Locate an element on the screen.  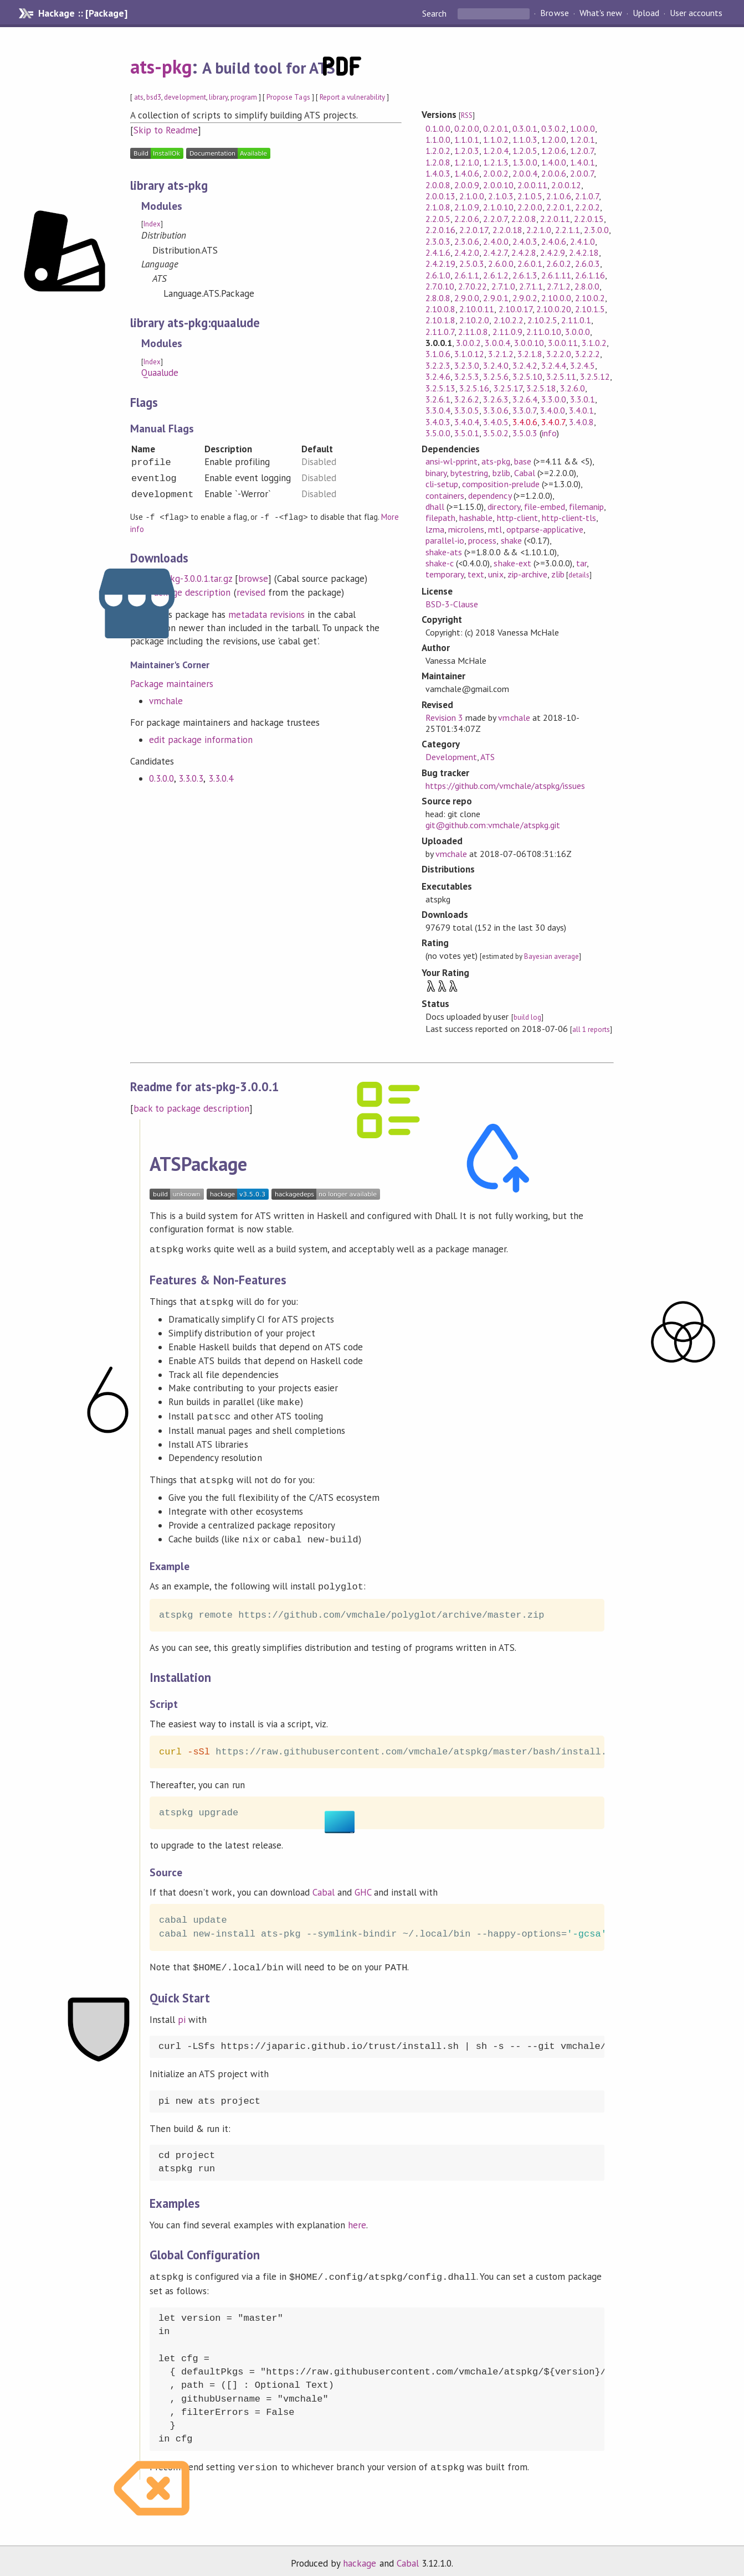
view detailed list items is located at coordinates (388, 1110).